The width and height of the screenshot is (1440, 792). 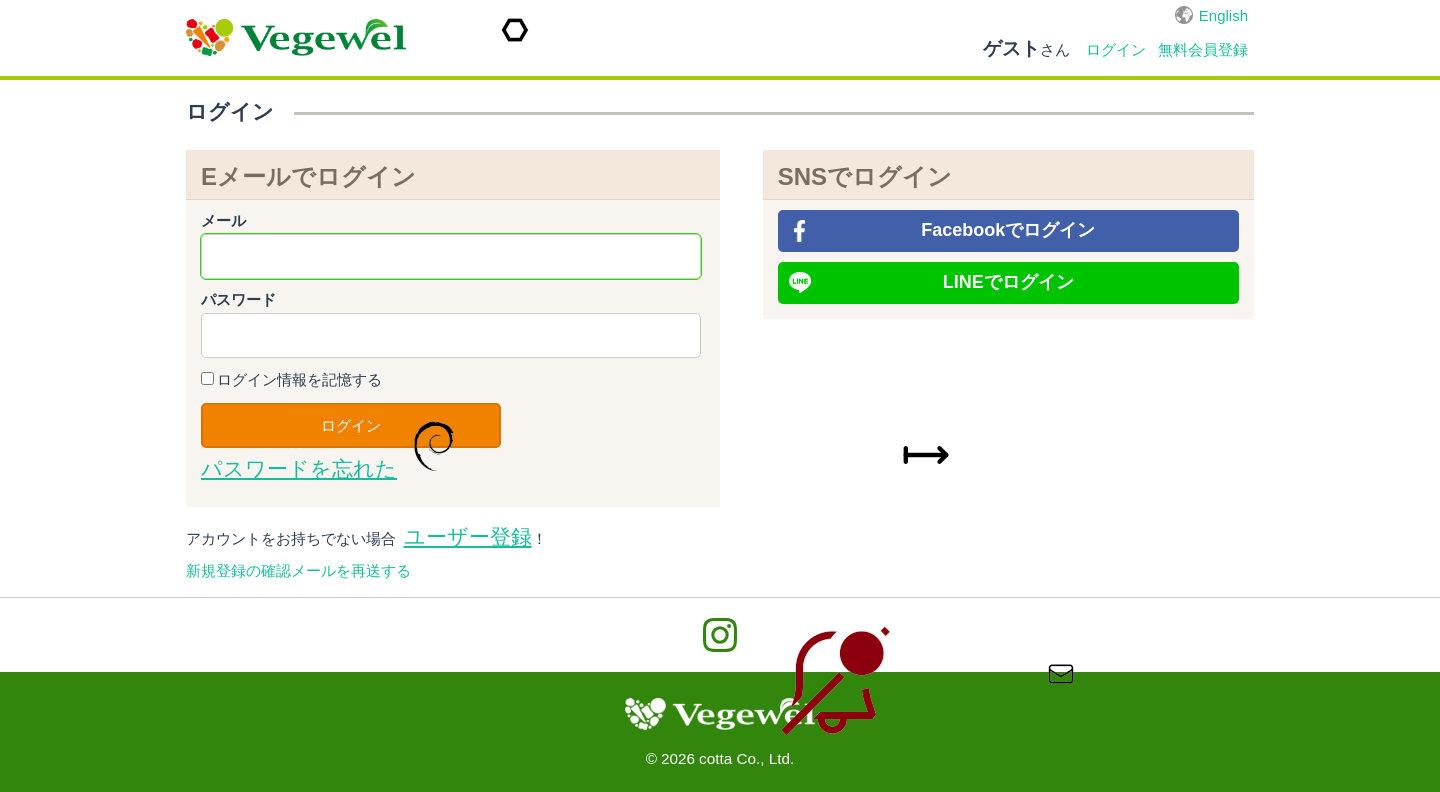 What do you see at coordinates (1061, 674) in the screenshot?
I see `access your email inbox` at bounding box center [1061, 674].